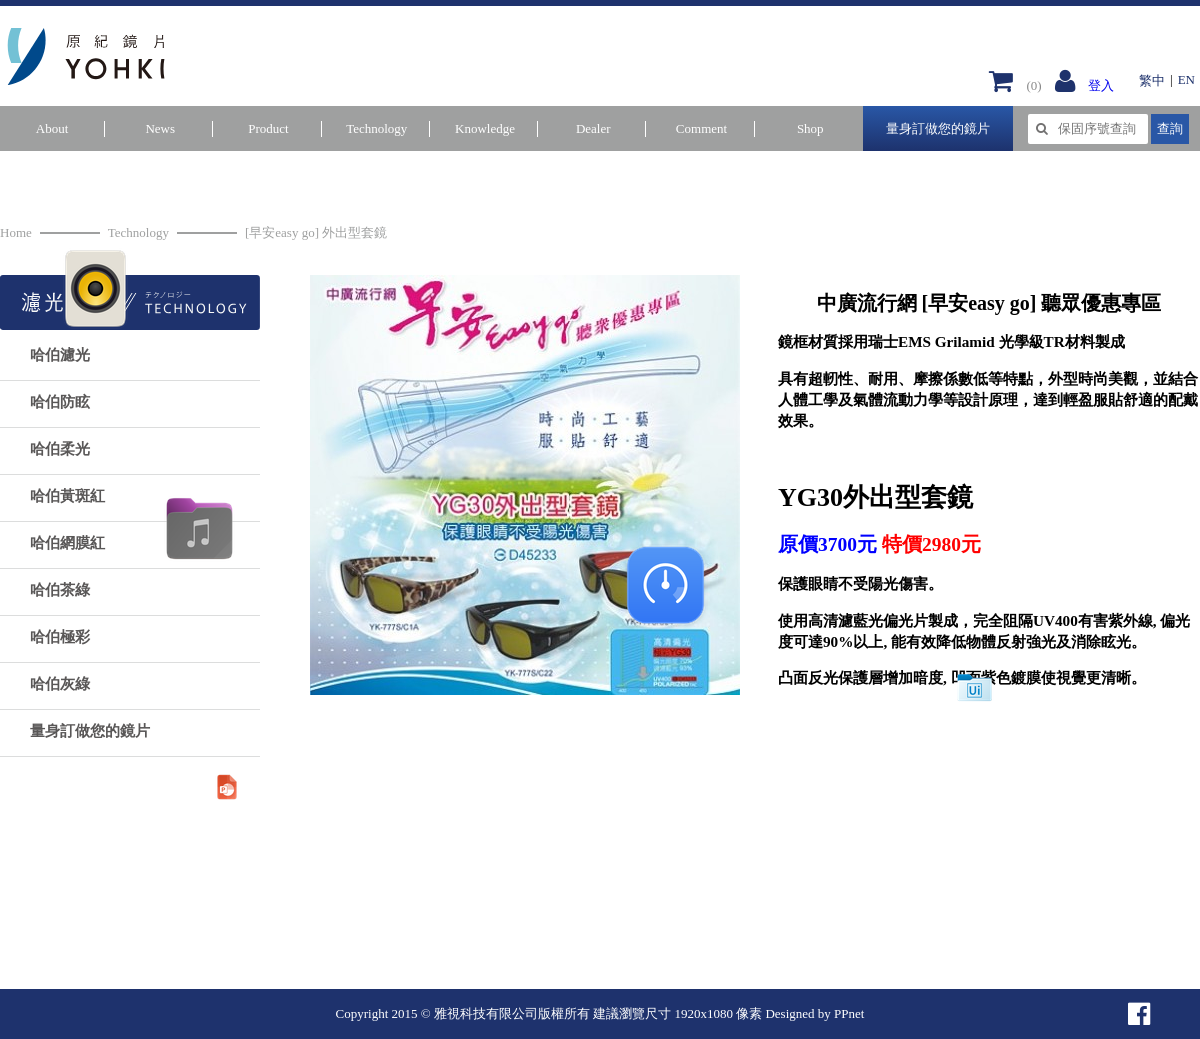  Describe the element at coordinates (199, 528) in the screenshot. I see `open your music folder` at that location.